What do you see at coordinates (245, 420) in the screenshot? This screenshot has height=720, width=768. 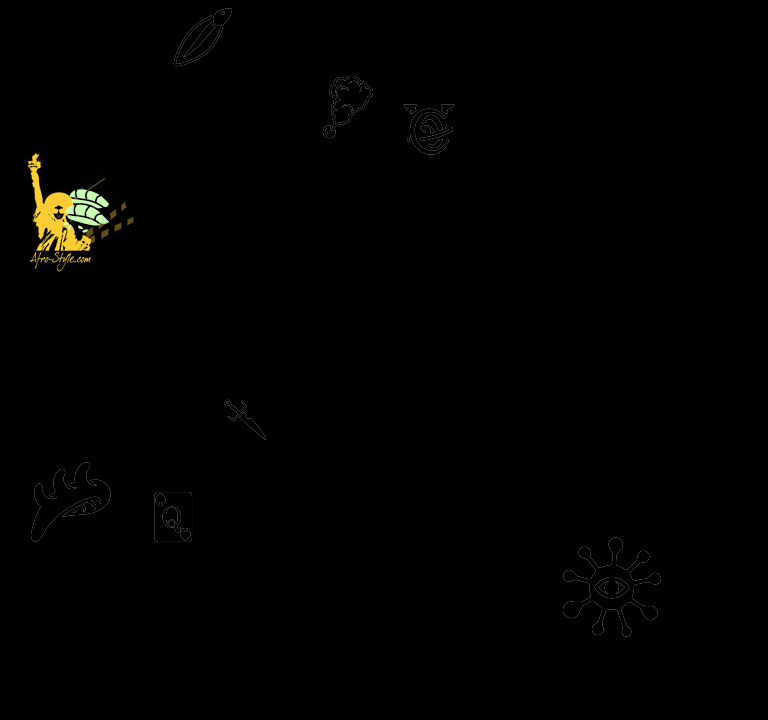 I see `select a ritual or sacrifice action in a game` at bounding box center [245, 420].